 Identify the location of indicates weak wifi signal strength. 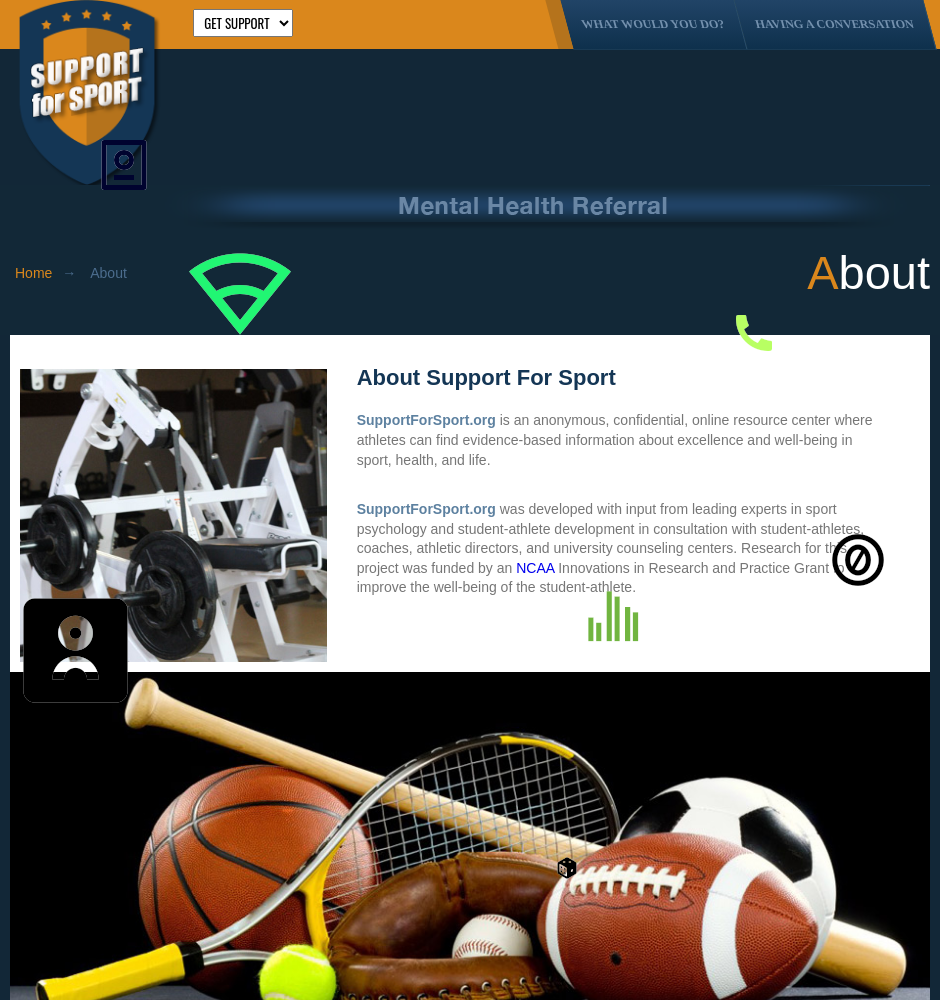
(240, 294).